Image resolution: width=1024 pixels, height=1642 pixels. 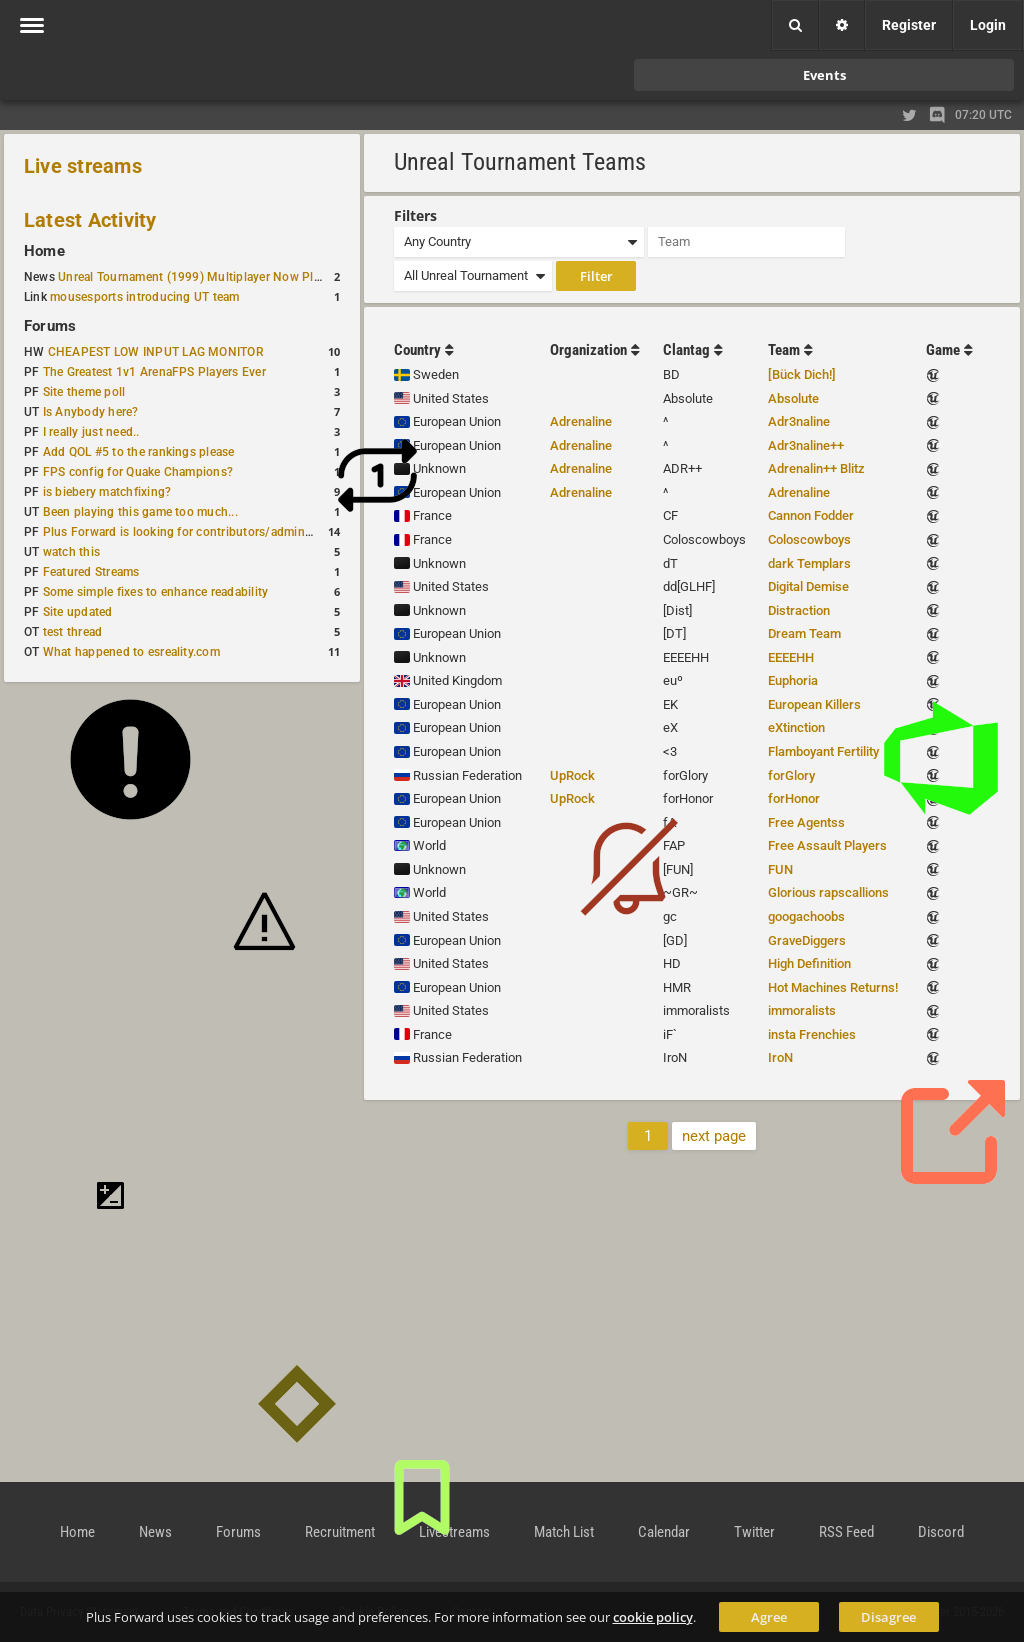 I want to click on mute notifications, so click(x=626, y=868).